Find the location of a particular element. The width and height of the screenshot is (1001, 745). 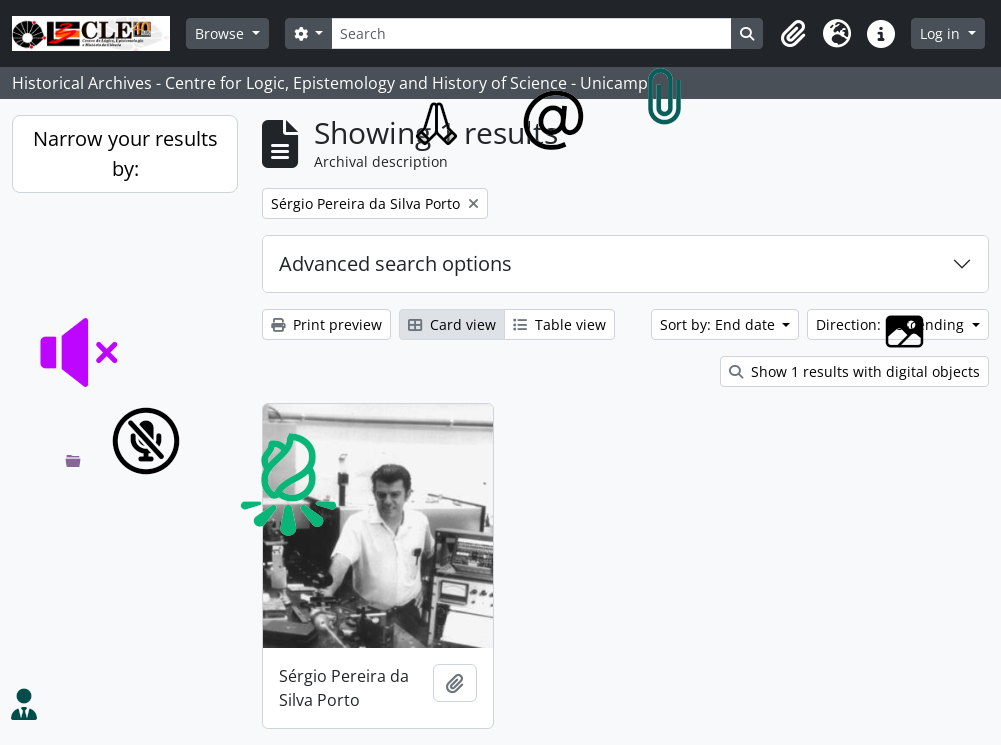

view image or photo is located at coordinates (904, 331).